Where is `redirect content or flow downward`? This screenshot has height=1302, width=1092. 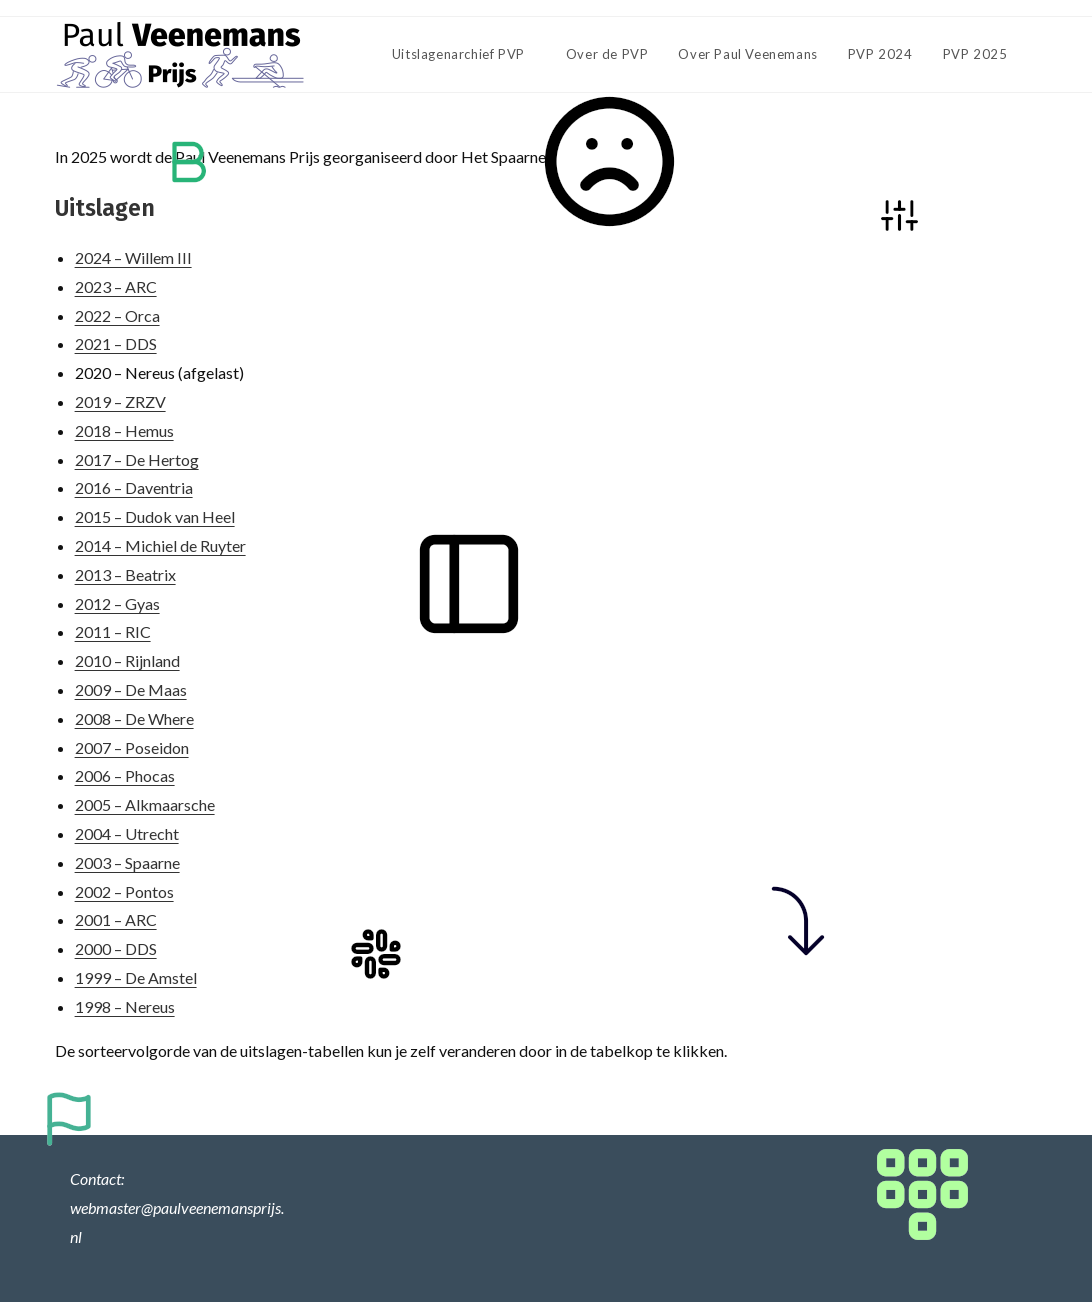 redirect content or flow downward is located at coordinates (798, 921).